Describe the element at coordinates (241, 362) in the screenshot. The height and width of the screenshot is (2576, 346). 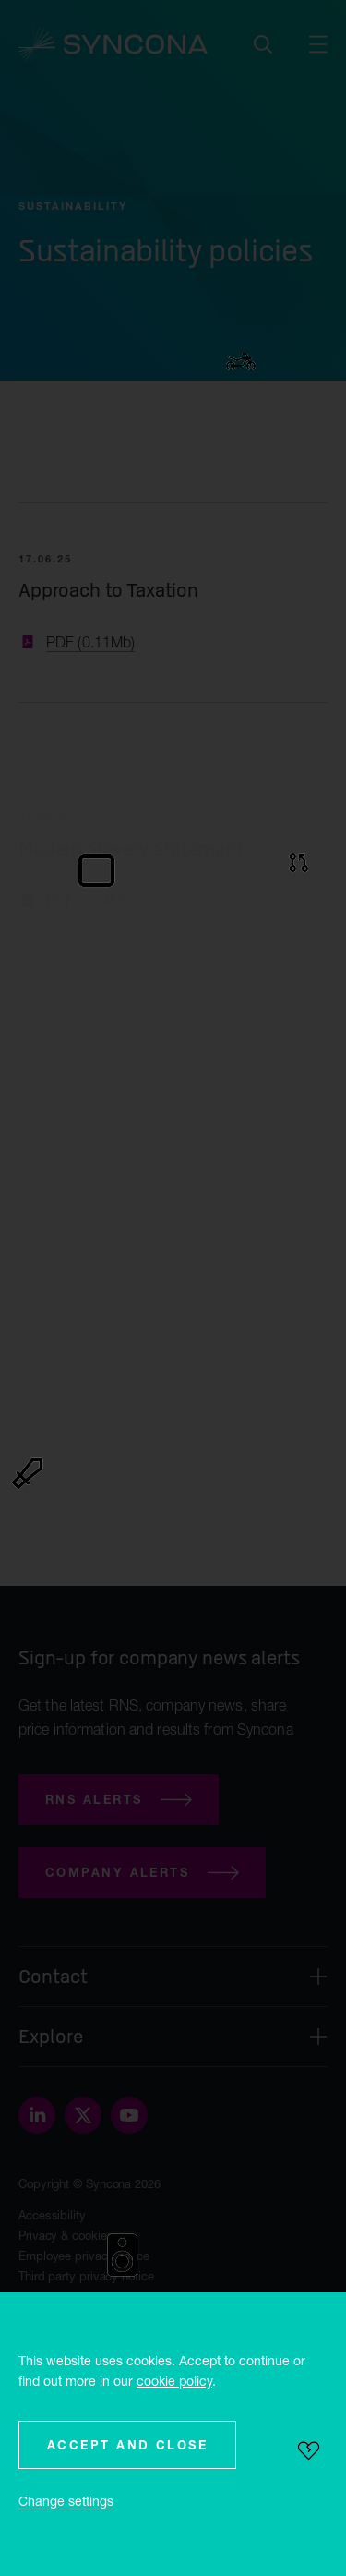
I see `select motorcycle as vehicle type` at that location.